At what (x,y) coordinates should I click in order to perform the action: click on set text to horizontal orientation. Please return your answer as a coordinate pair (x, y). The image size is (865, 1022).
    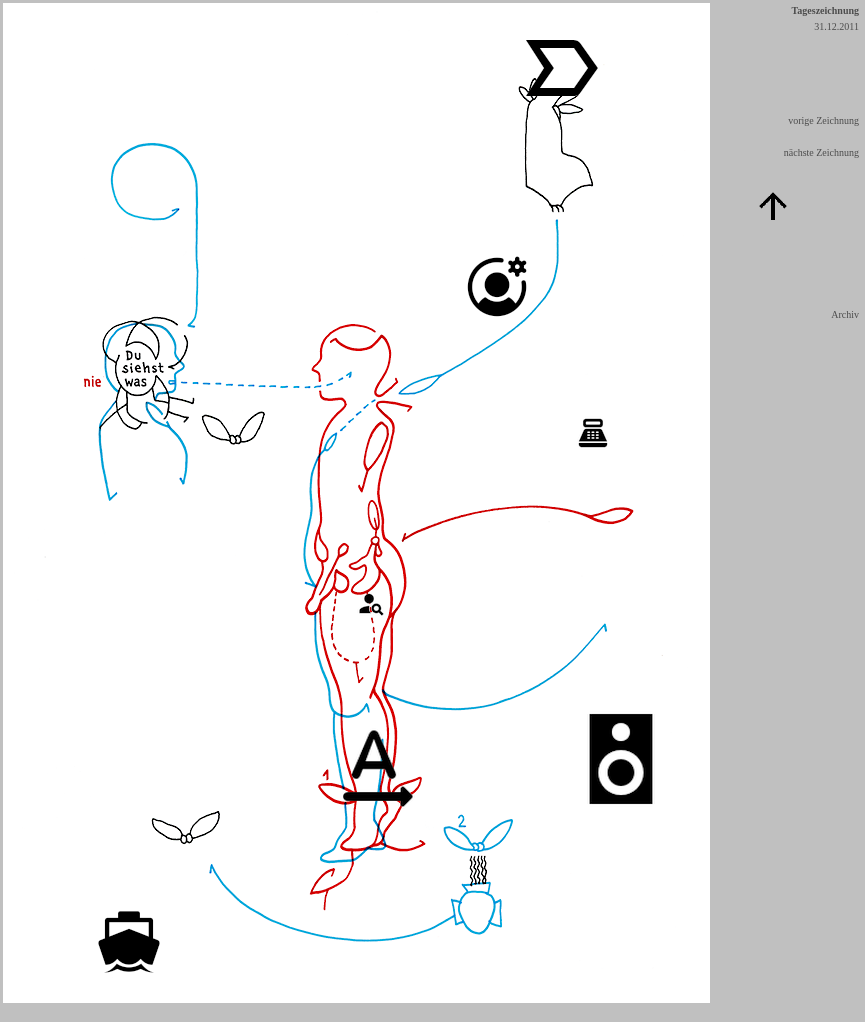
    Looking at the image, I should click on (374, 770).